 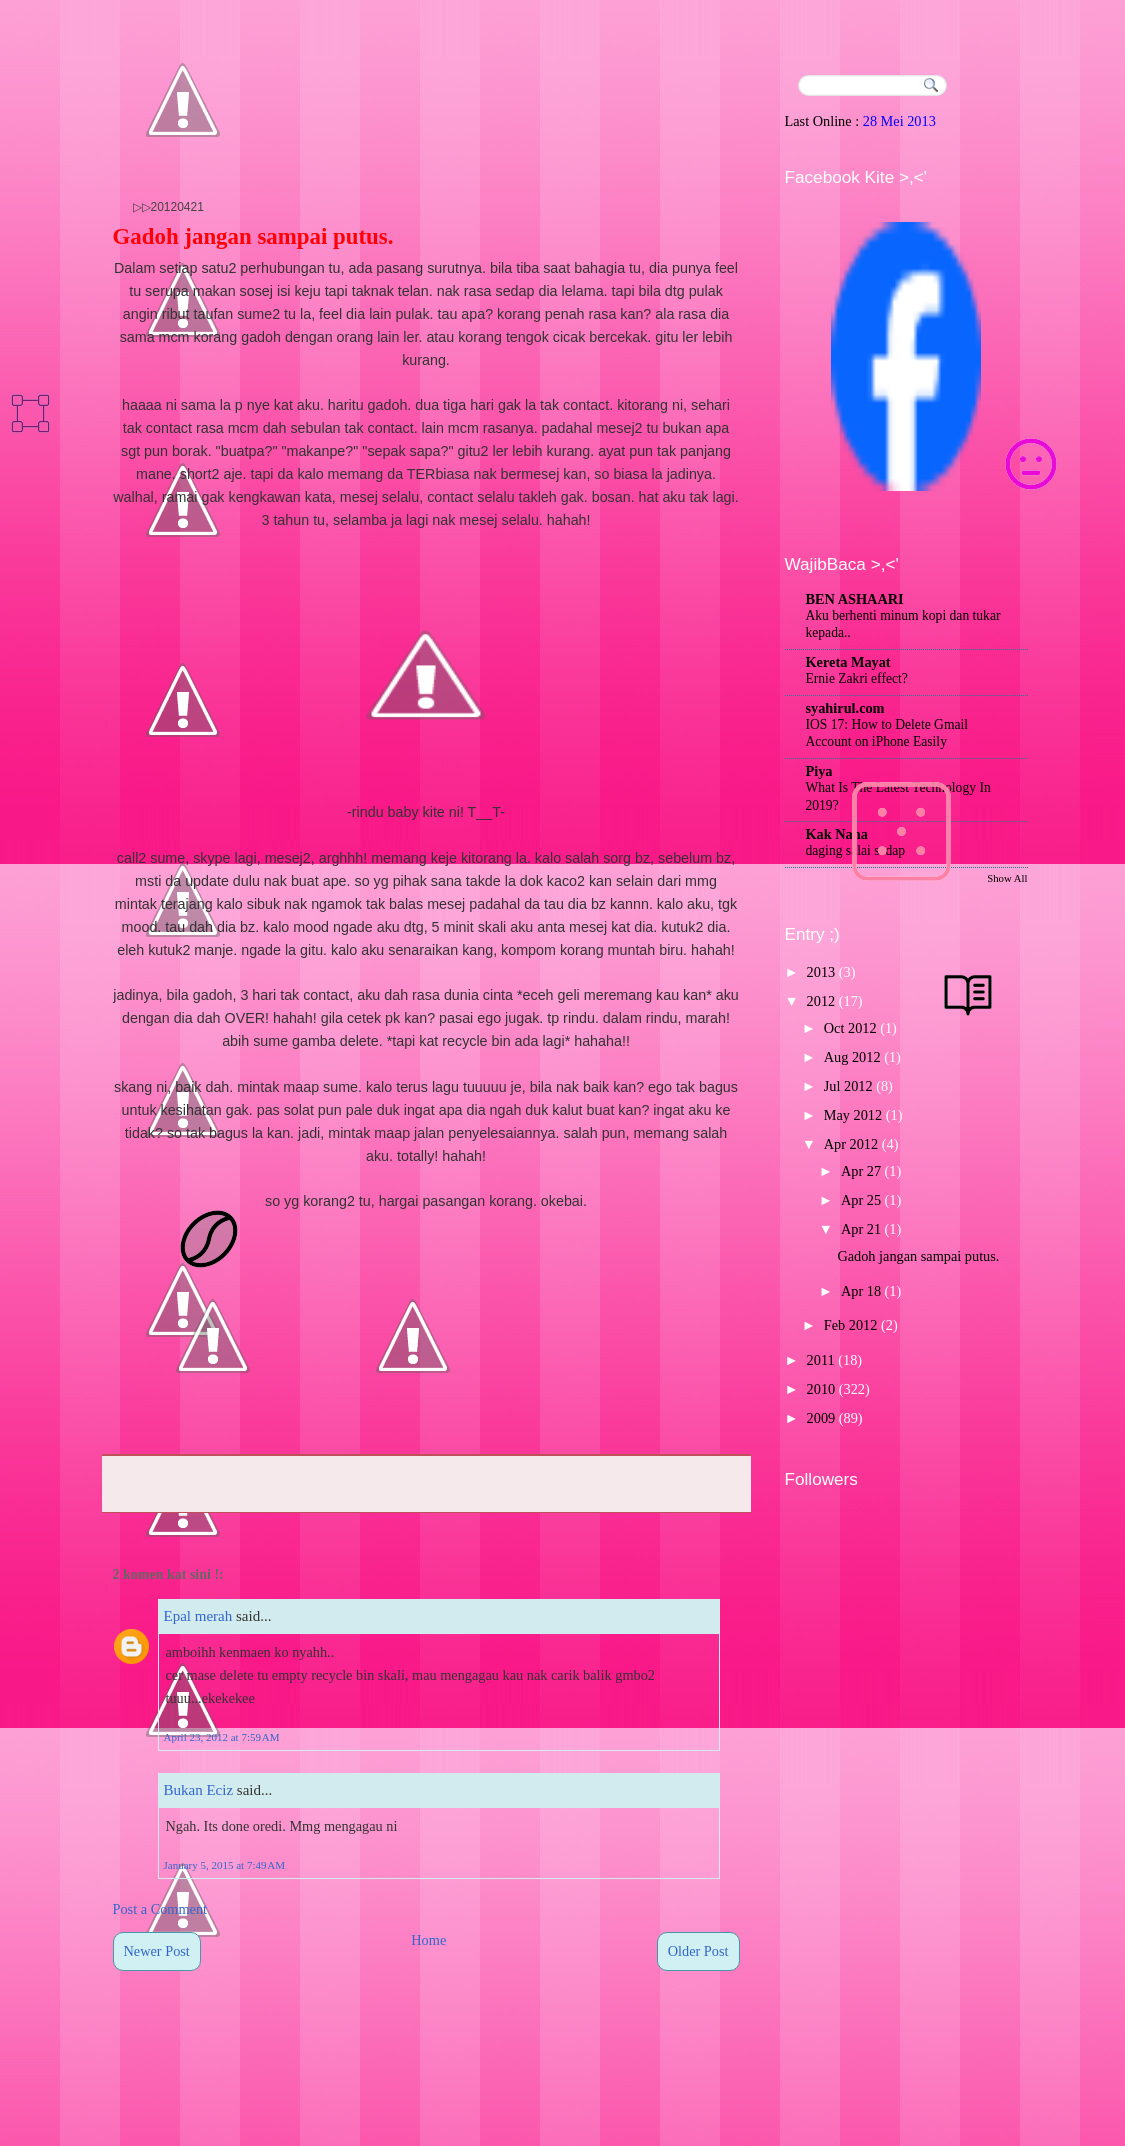 I want to click on randomize or shuffle content, so click(x=901, y=831).